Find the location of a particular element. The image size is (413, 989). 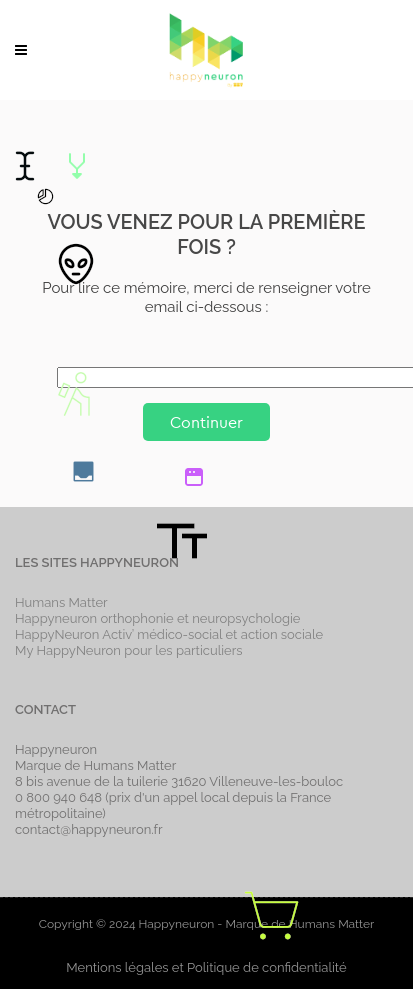

merge branches or items together is located at coordinates (77, 165).